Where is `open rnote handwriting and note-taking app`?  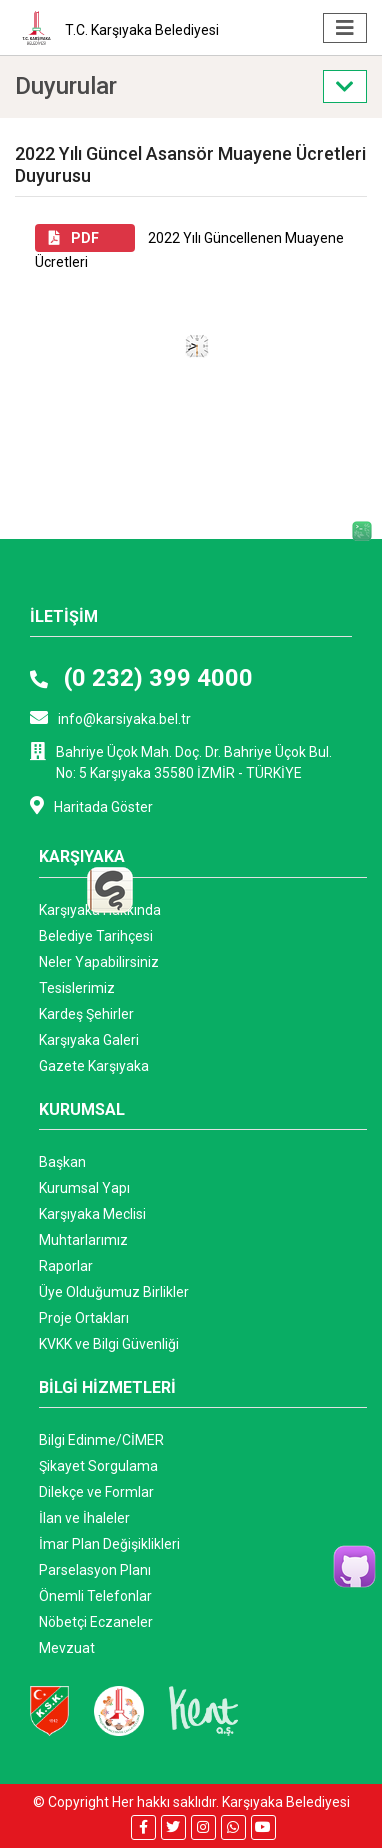
open rnote handwriting and note-taking app is located at coordinates (110, 890).